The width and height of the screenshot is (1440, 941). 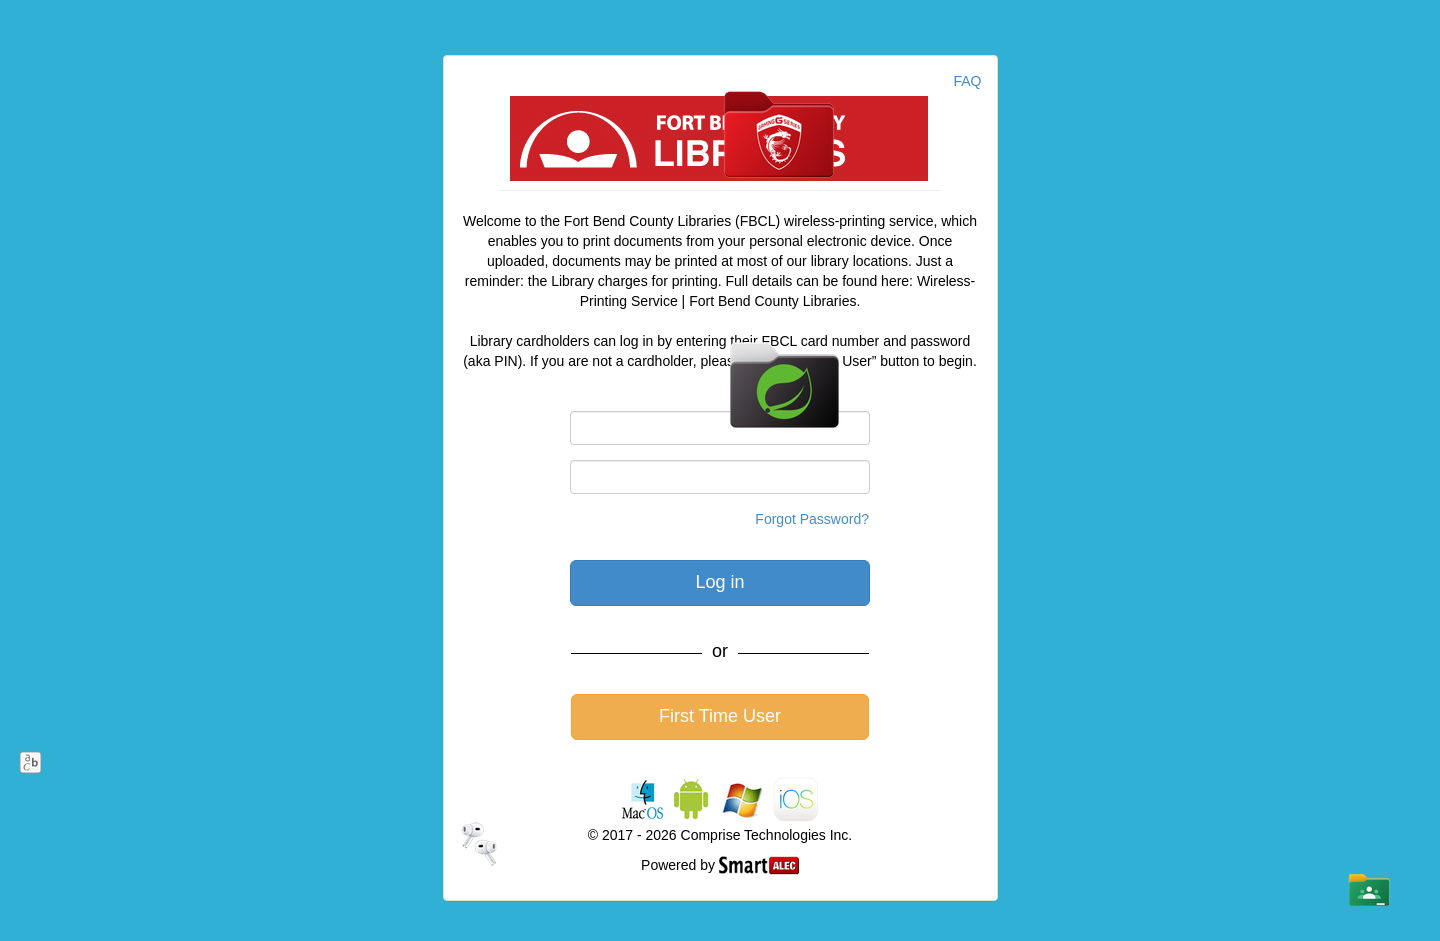 What do you see at coordinates (30, 762) in the screenshot?
I see `access font and typography settings` at bounding box center [30, 762].